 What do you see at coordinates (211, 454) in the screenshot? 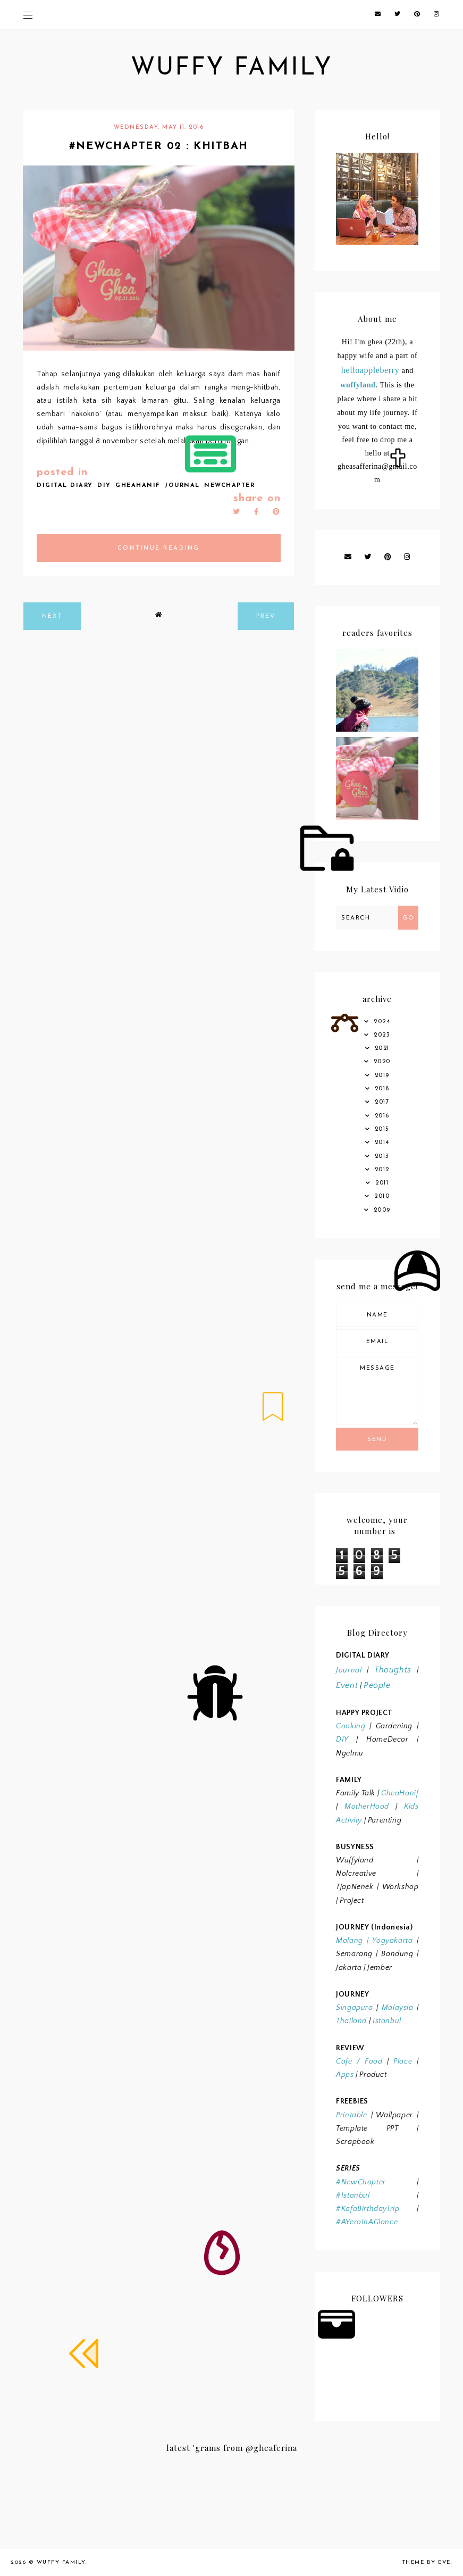
I see `open the on-screen keyboard` at bounding box center [211, 454].